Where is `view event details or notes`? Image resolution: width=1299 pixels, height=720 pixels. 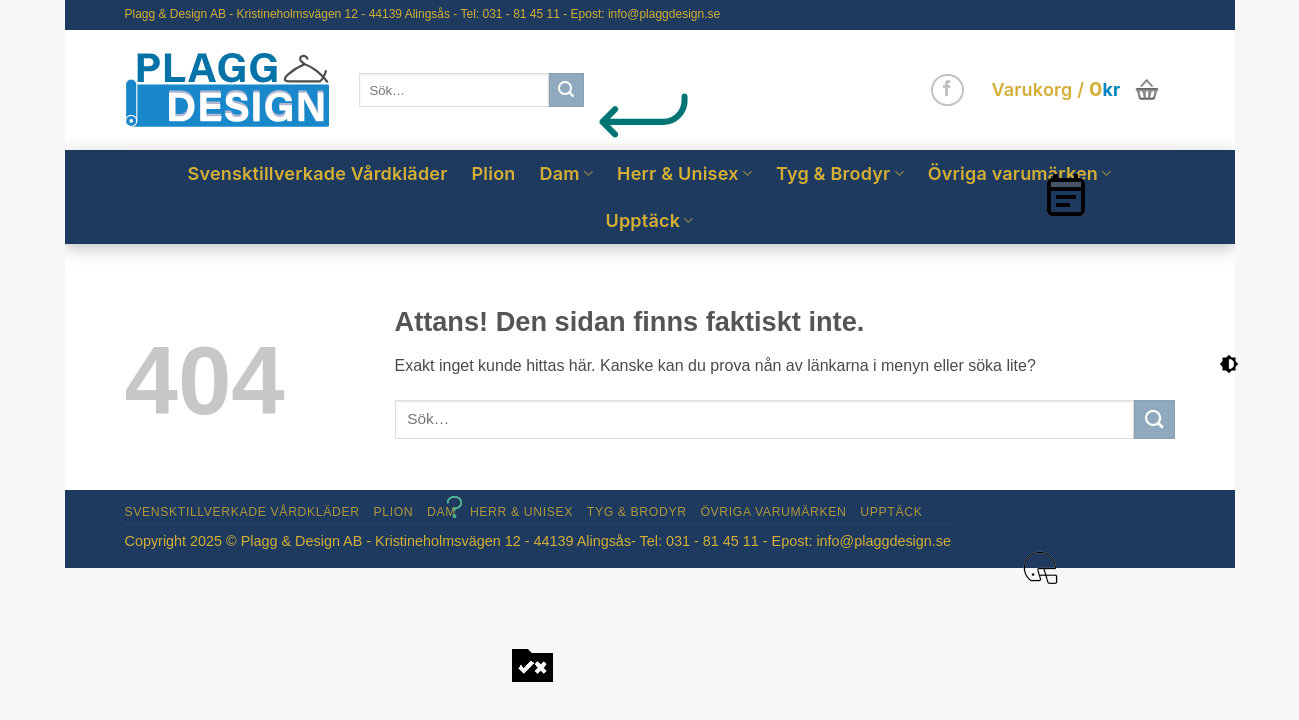 view event details or notes is located at coordinates (1066, 197).